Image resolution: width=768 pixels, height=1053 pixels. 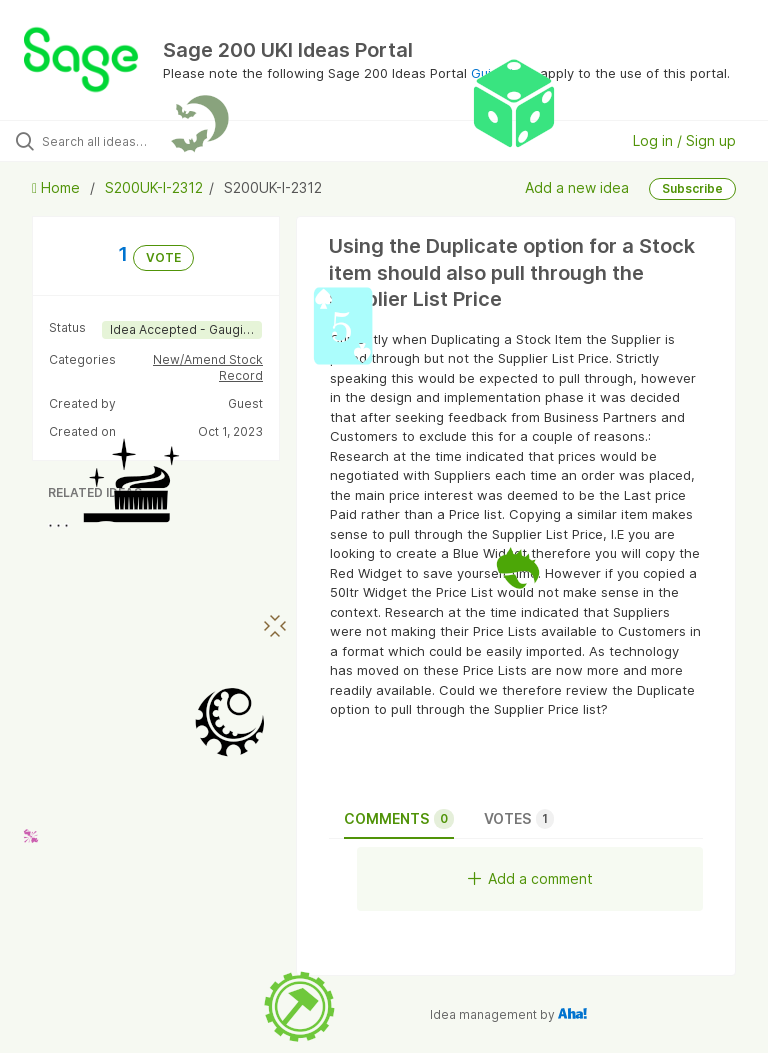 What do you see at coordinates (230, 722) in the screenshot?
I see `select crescent blade weapon in game inventory` at bounding box center [230, 722].